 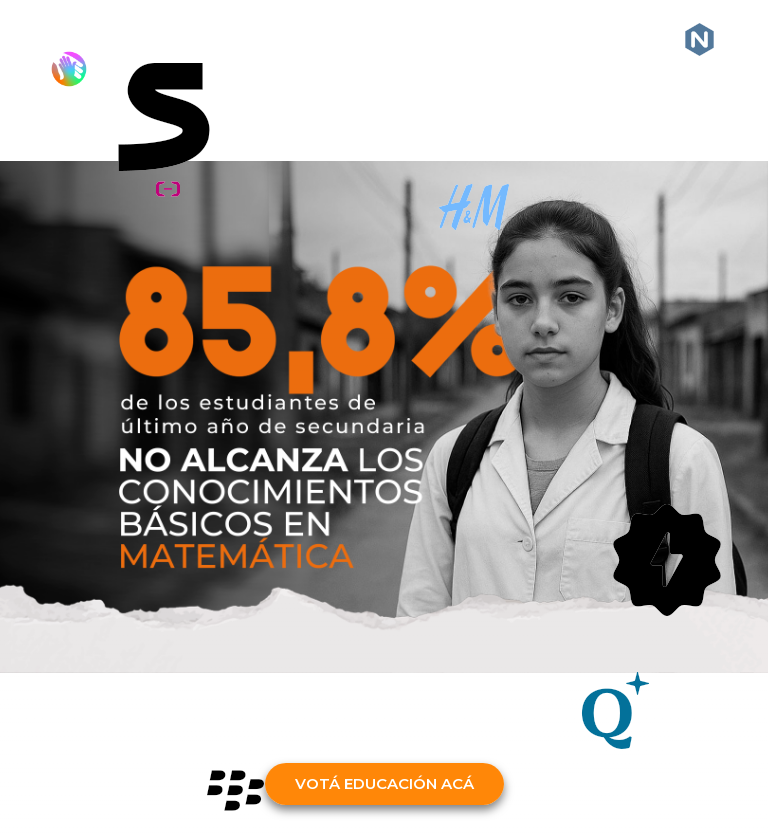 I want to click on Alibaba Cloud service or product, so click(x=168, y=189).